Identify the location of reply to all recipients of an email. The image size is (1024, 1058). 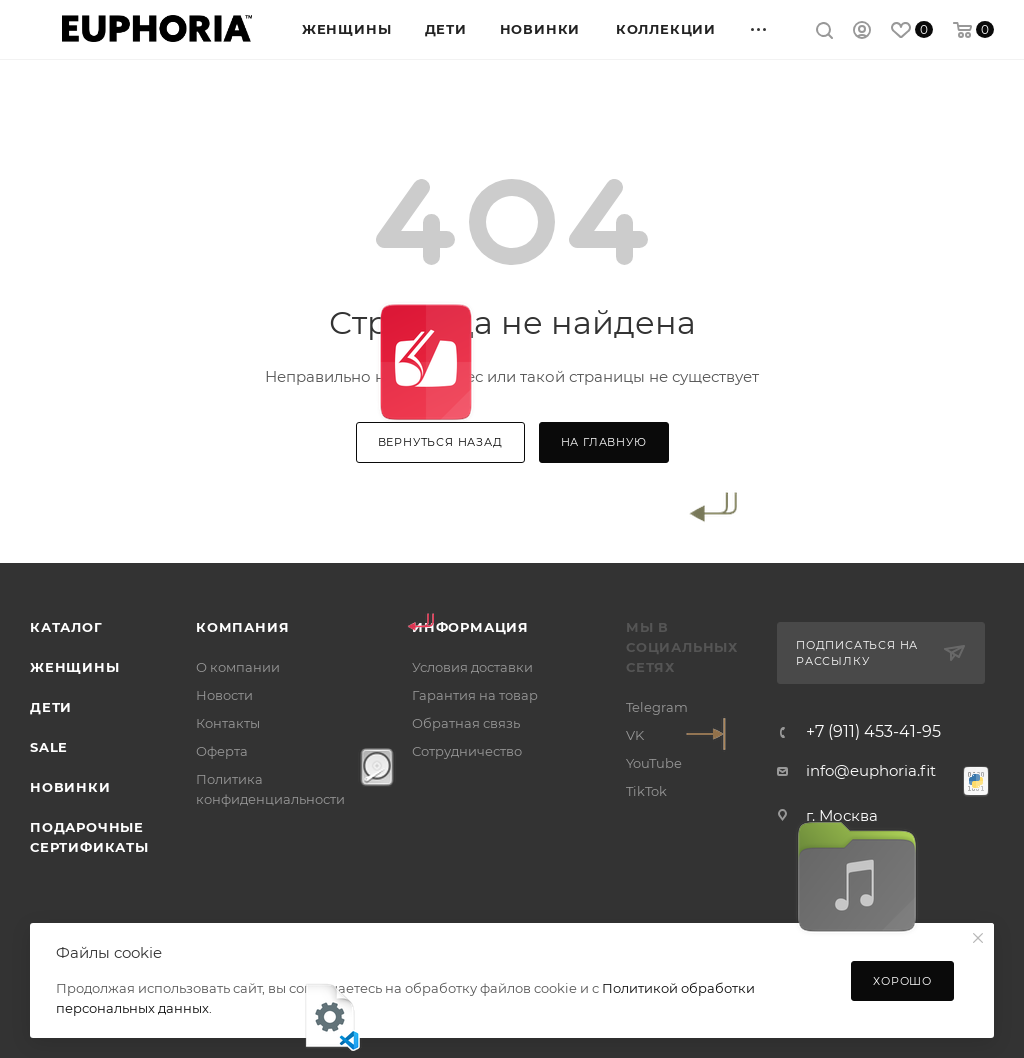
(420, 620).